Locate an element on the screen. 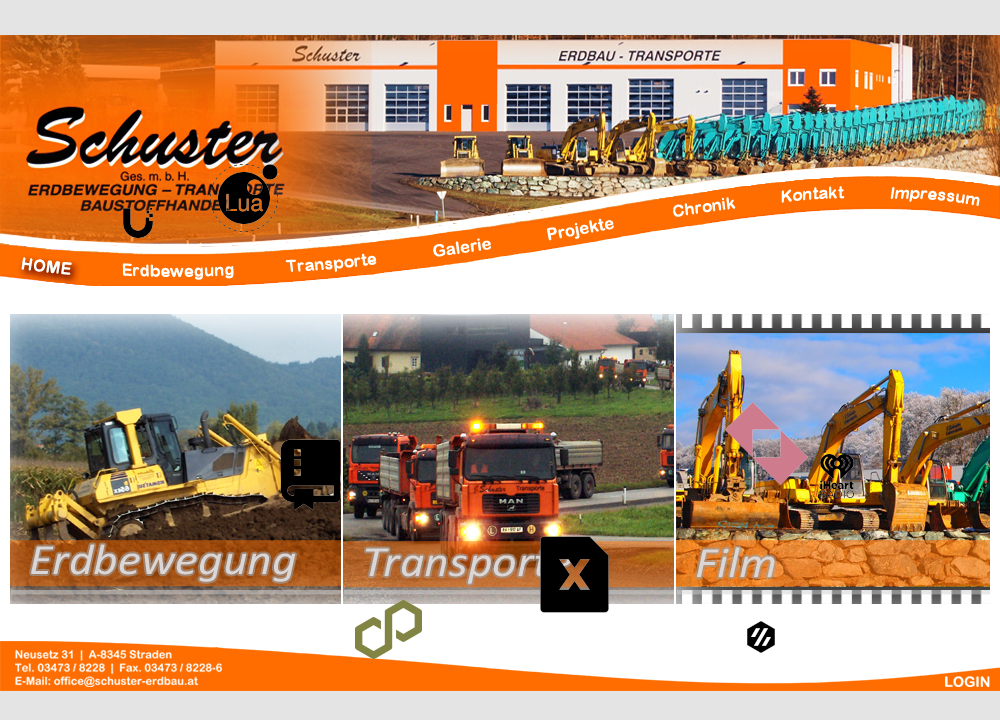 The width and height of the screenshot is (1000, 720). ktor framework logo is located at coordinates (766, 443).